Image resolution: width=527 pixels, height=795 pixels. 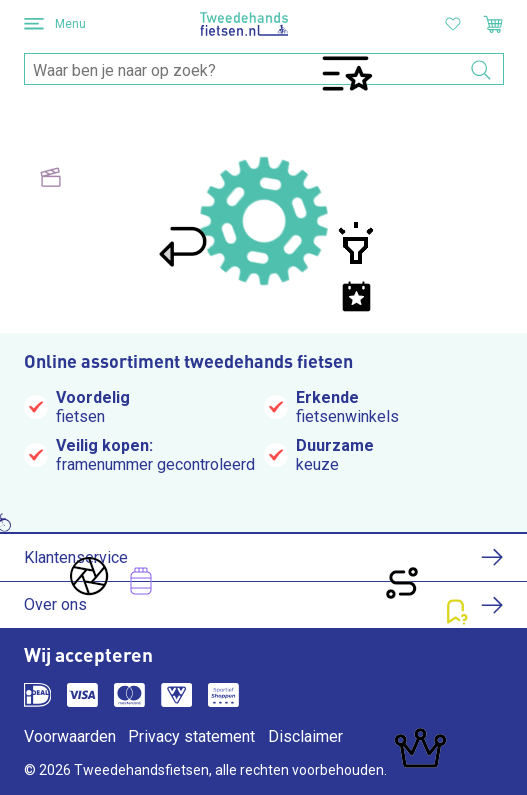 What do you see at coordinates (420, 750) in the screenshot?
I see `indicates premium or pro subscription status` at bounding box center [420, 750].